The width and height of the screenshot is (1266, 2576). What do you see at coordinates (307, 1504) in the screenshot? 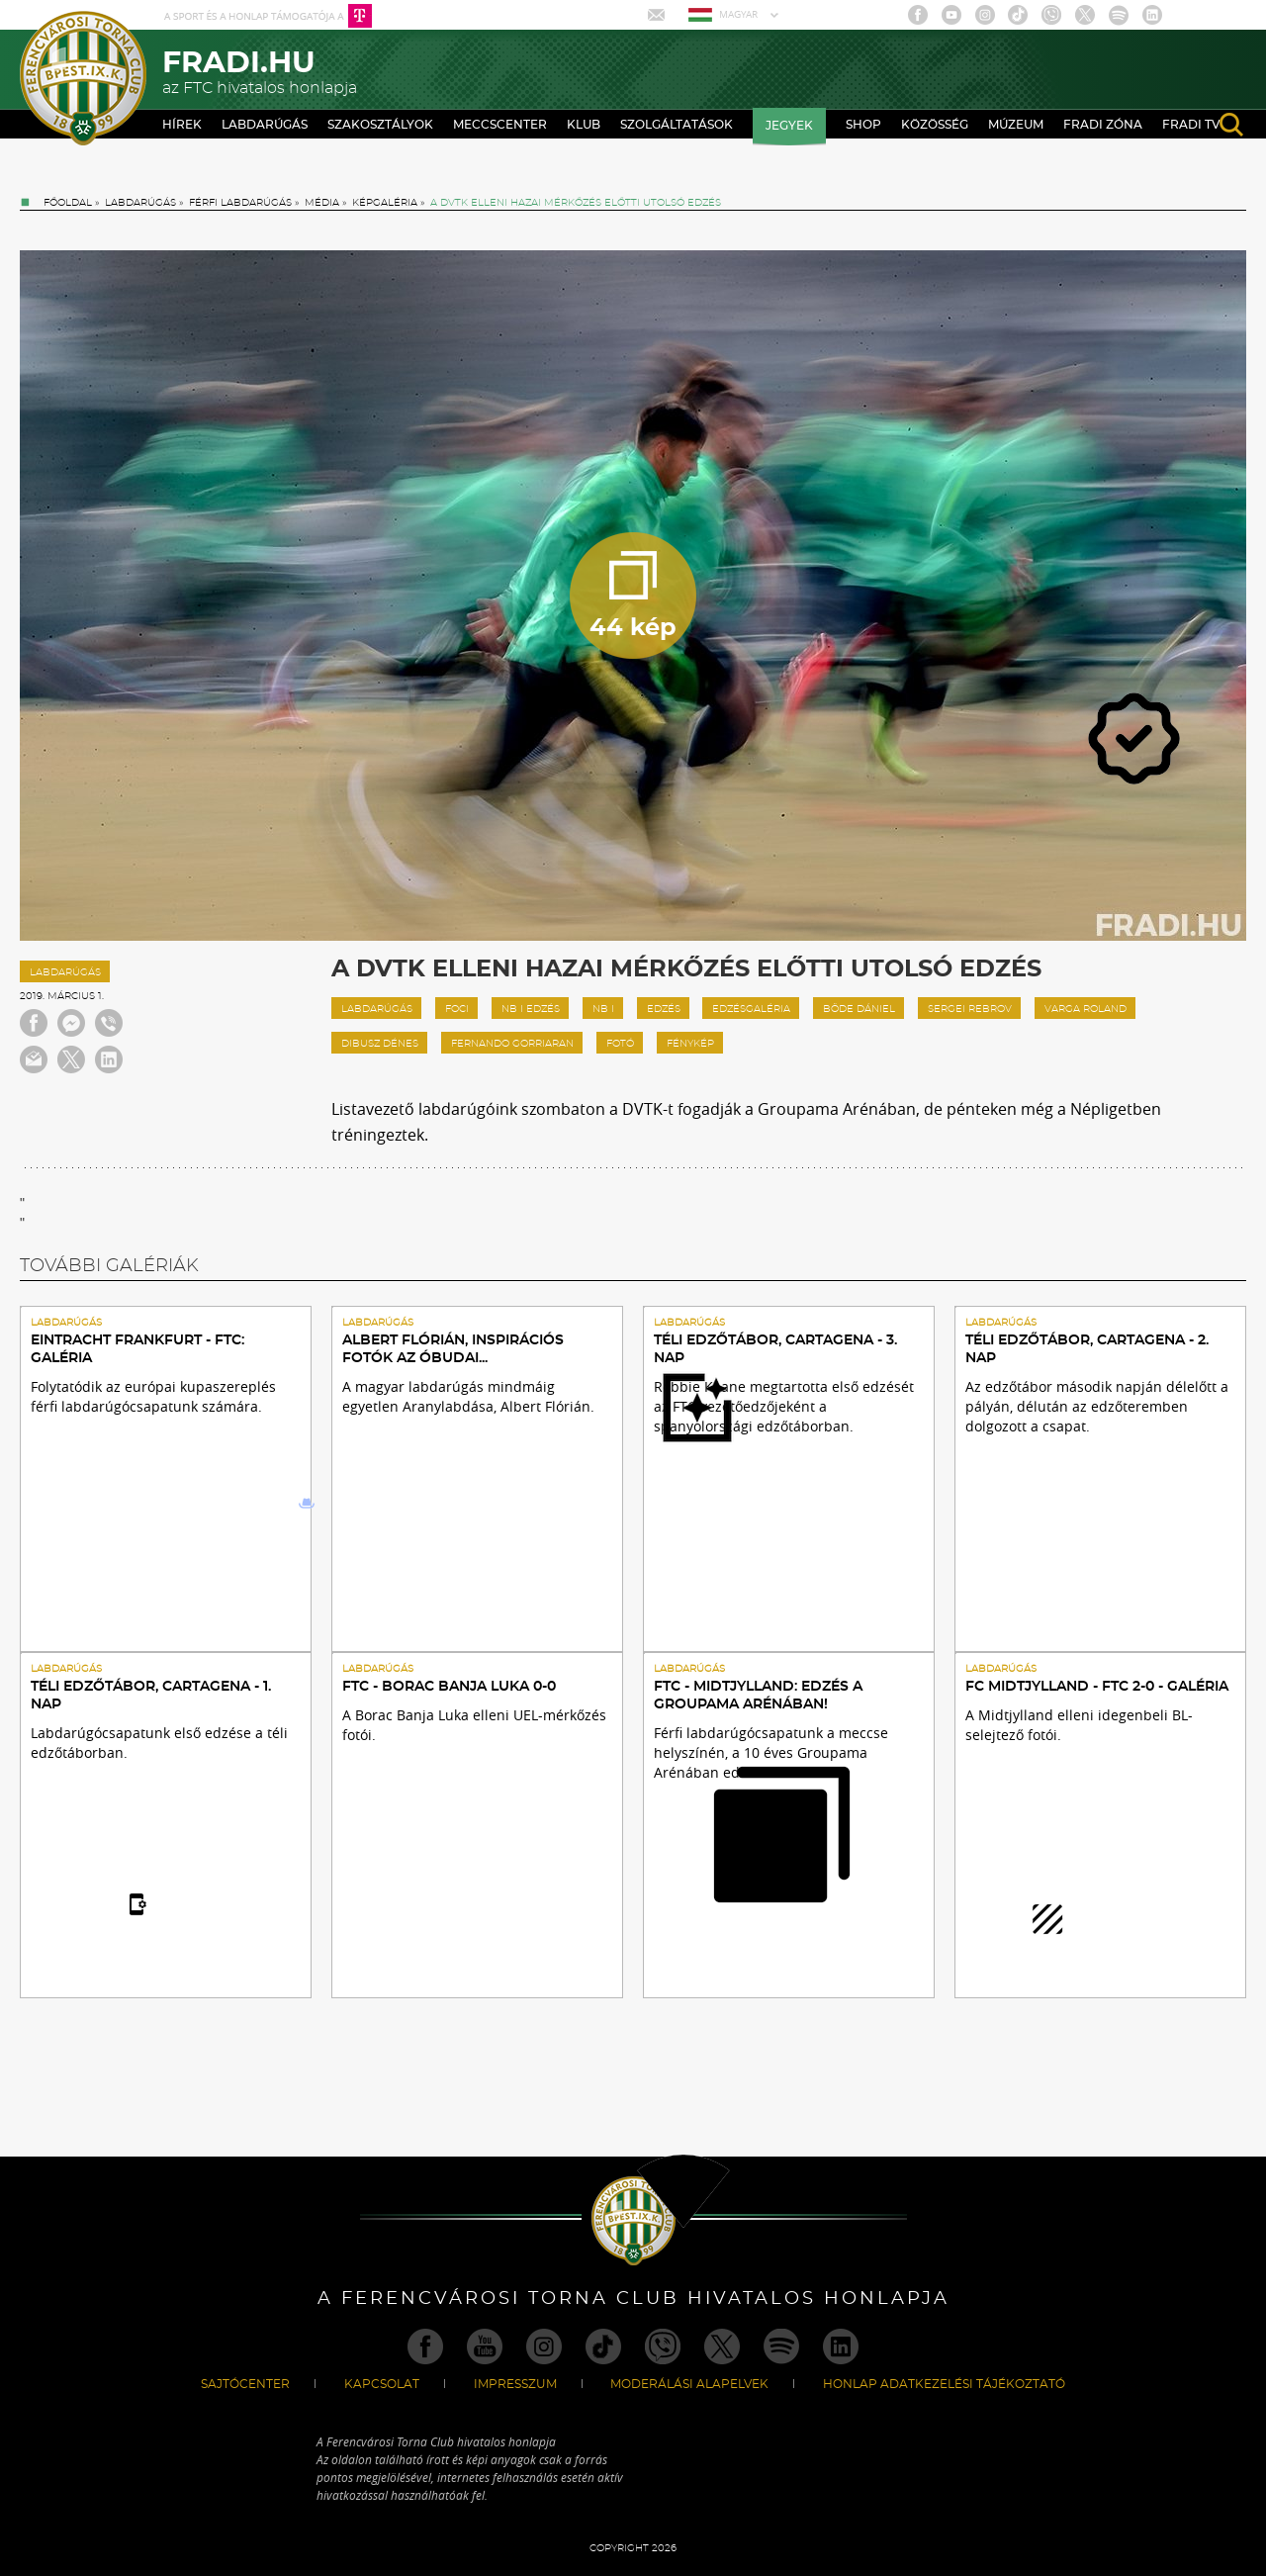
I see `select western or country theme` at bounding box center [307, 1504].